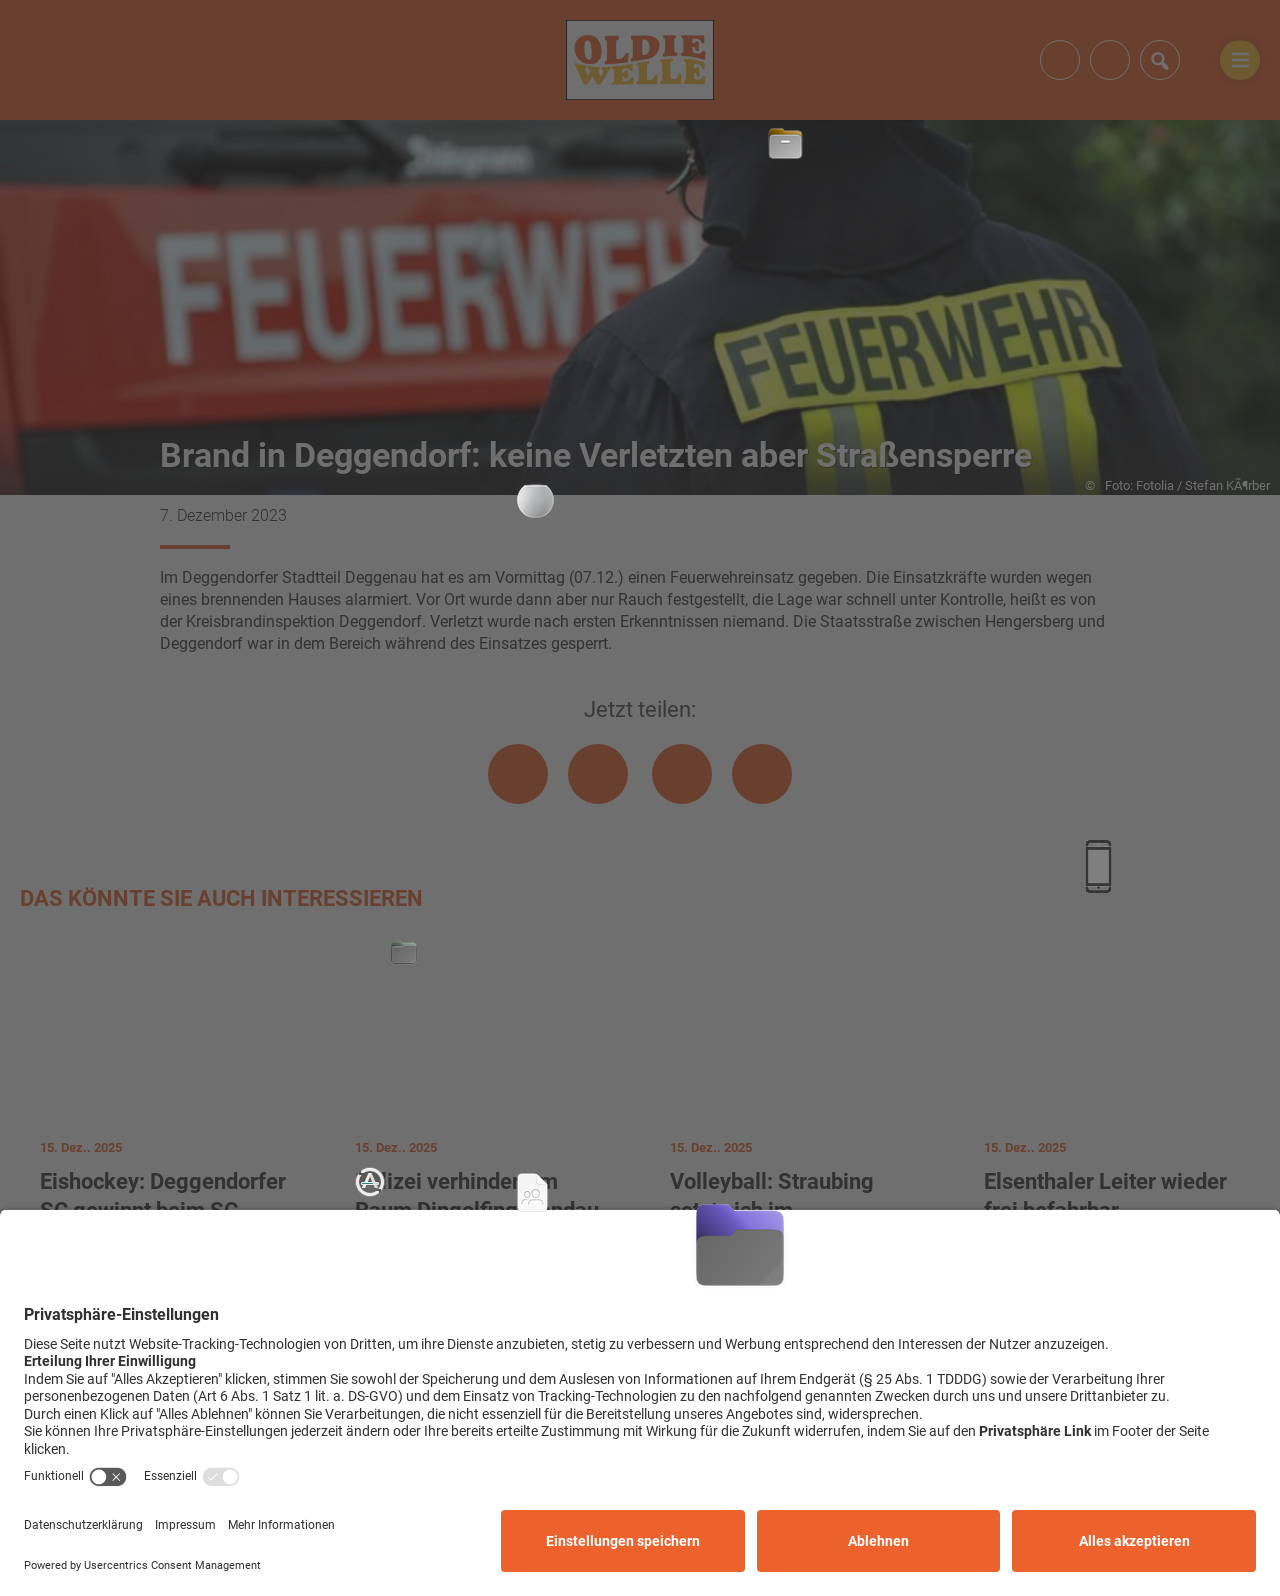 Image resolution: width=1280 pixels, height=1596 pixels. I want to click on drop files here to move them into this folder, so click(740, 1245).